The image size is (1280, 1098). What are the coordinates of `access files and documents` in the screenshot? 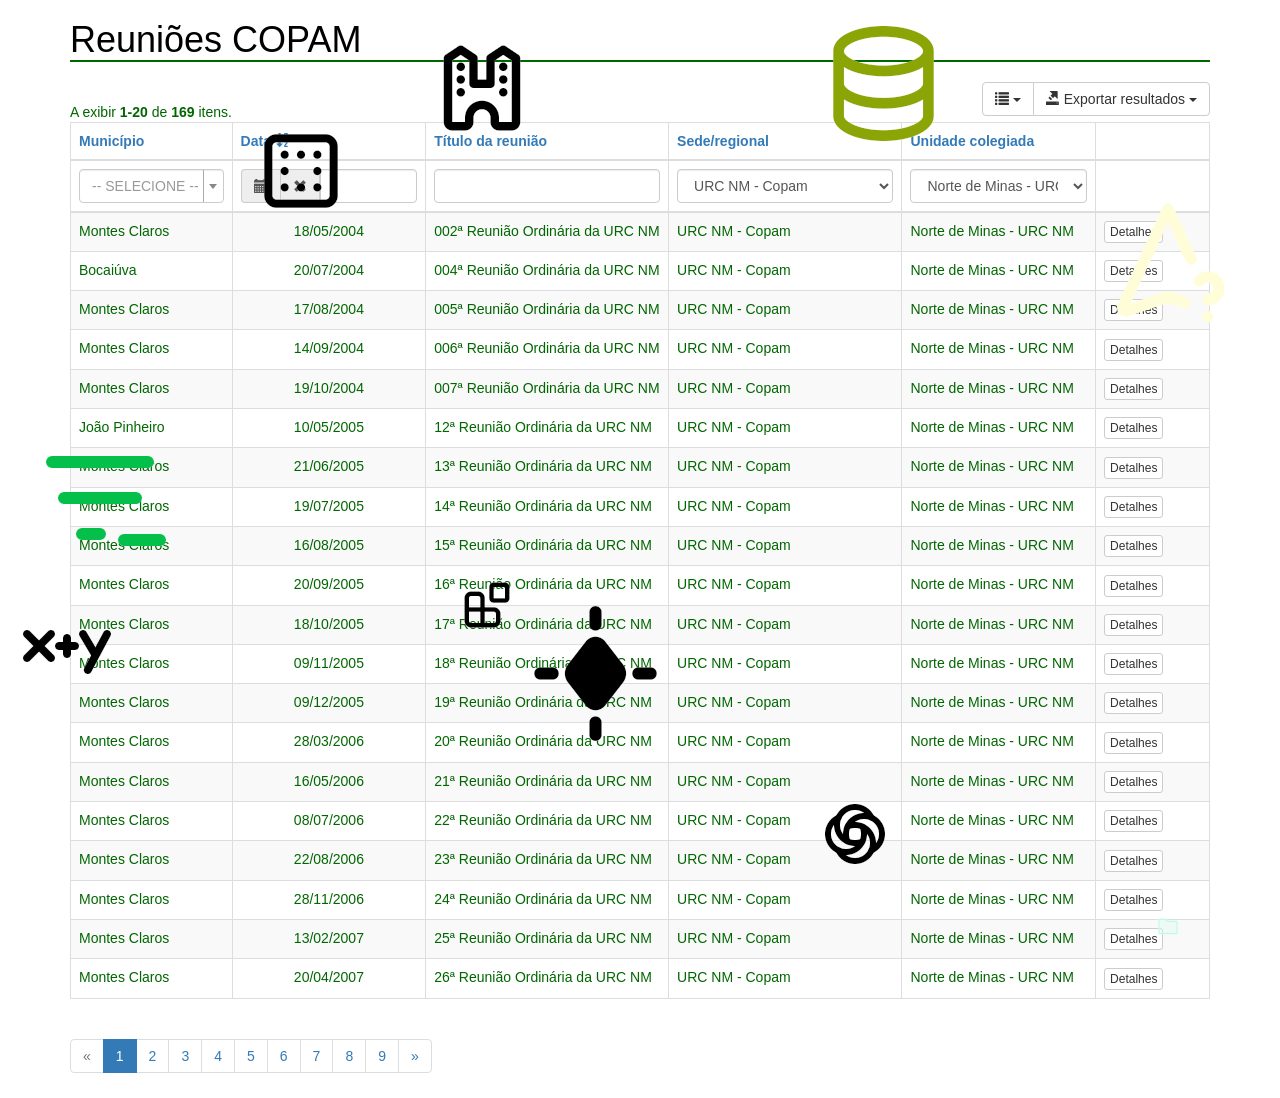 It's located at (1168, 926).